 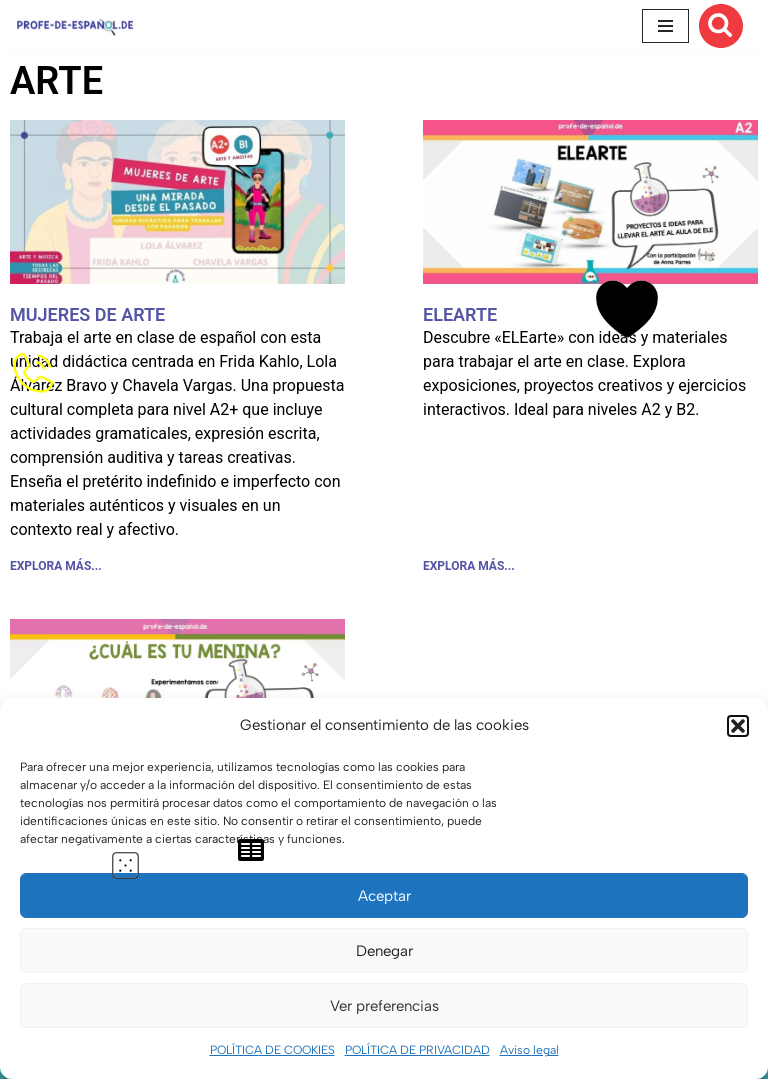 I want to click on switch to multi-column text layout, so click(x=251, y=850).